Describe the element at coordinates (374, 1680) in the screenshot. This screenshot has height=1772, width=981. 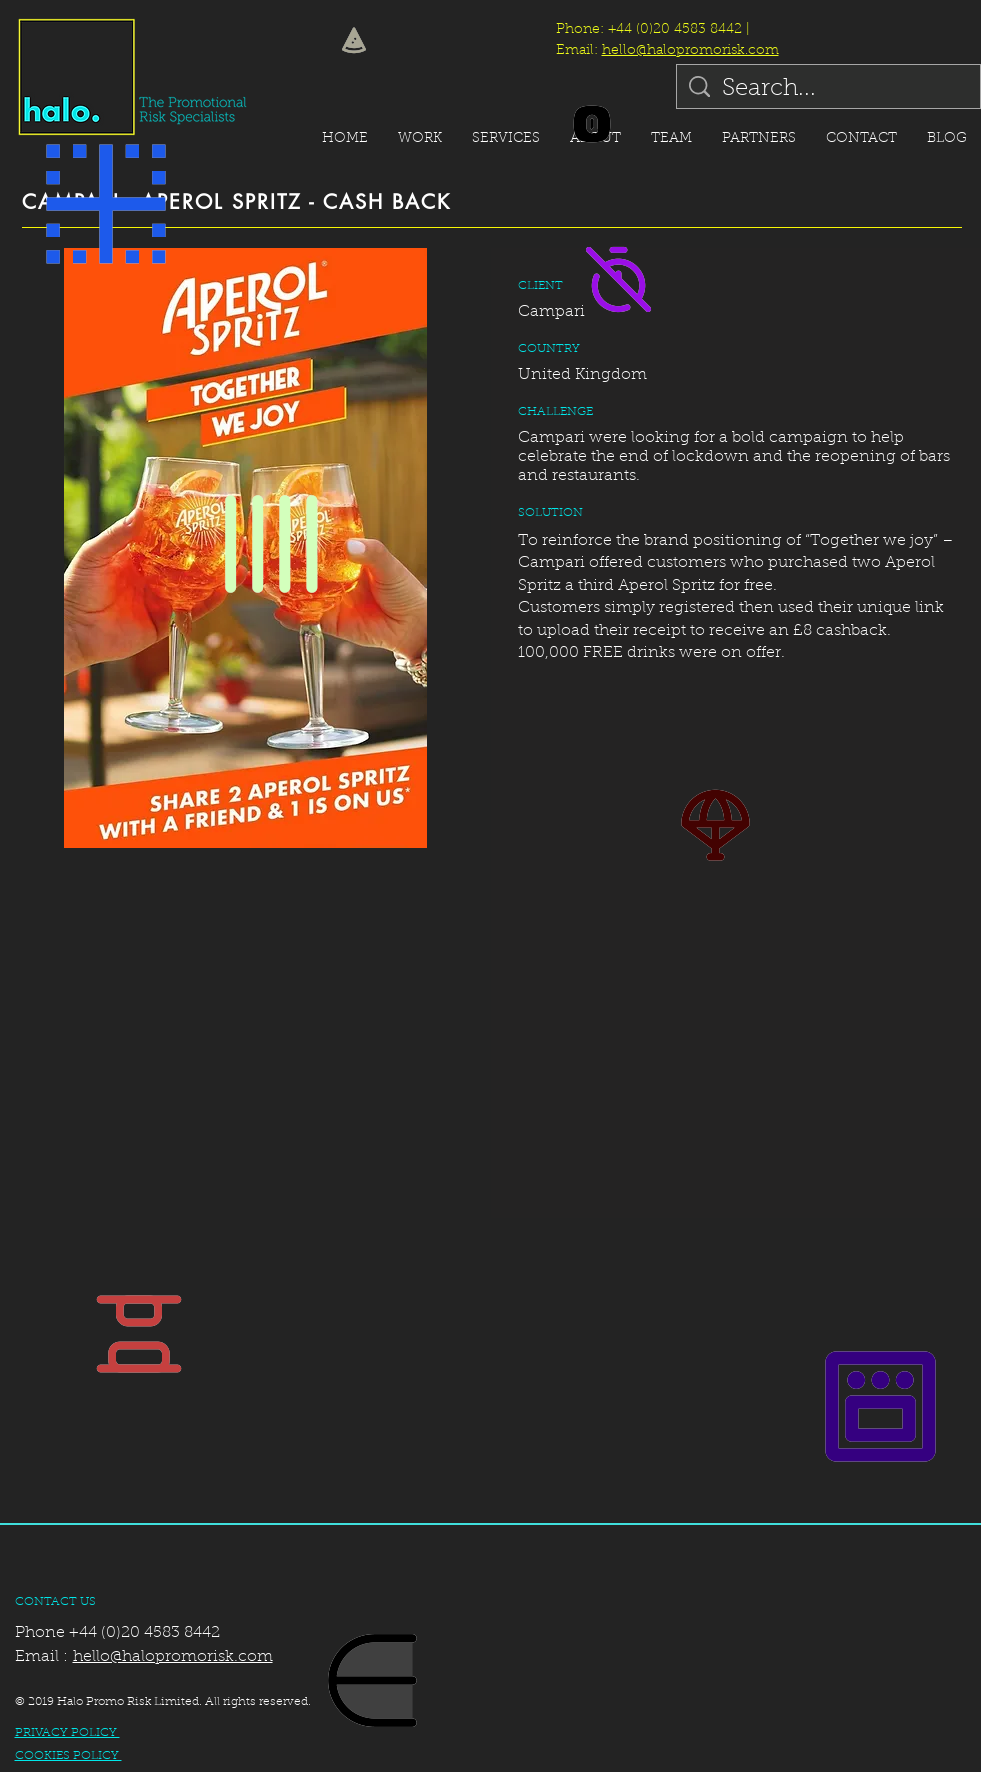
I see `indicates set membership in mathematical notation` at that location.